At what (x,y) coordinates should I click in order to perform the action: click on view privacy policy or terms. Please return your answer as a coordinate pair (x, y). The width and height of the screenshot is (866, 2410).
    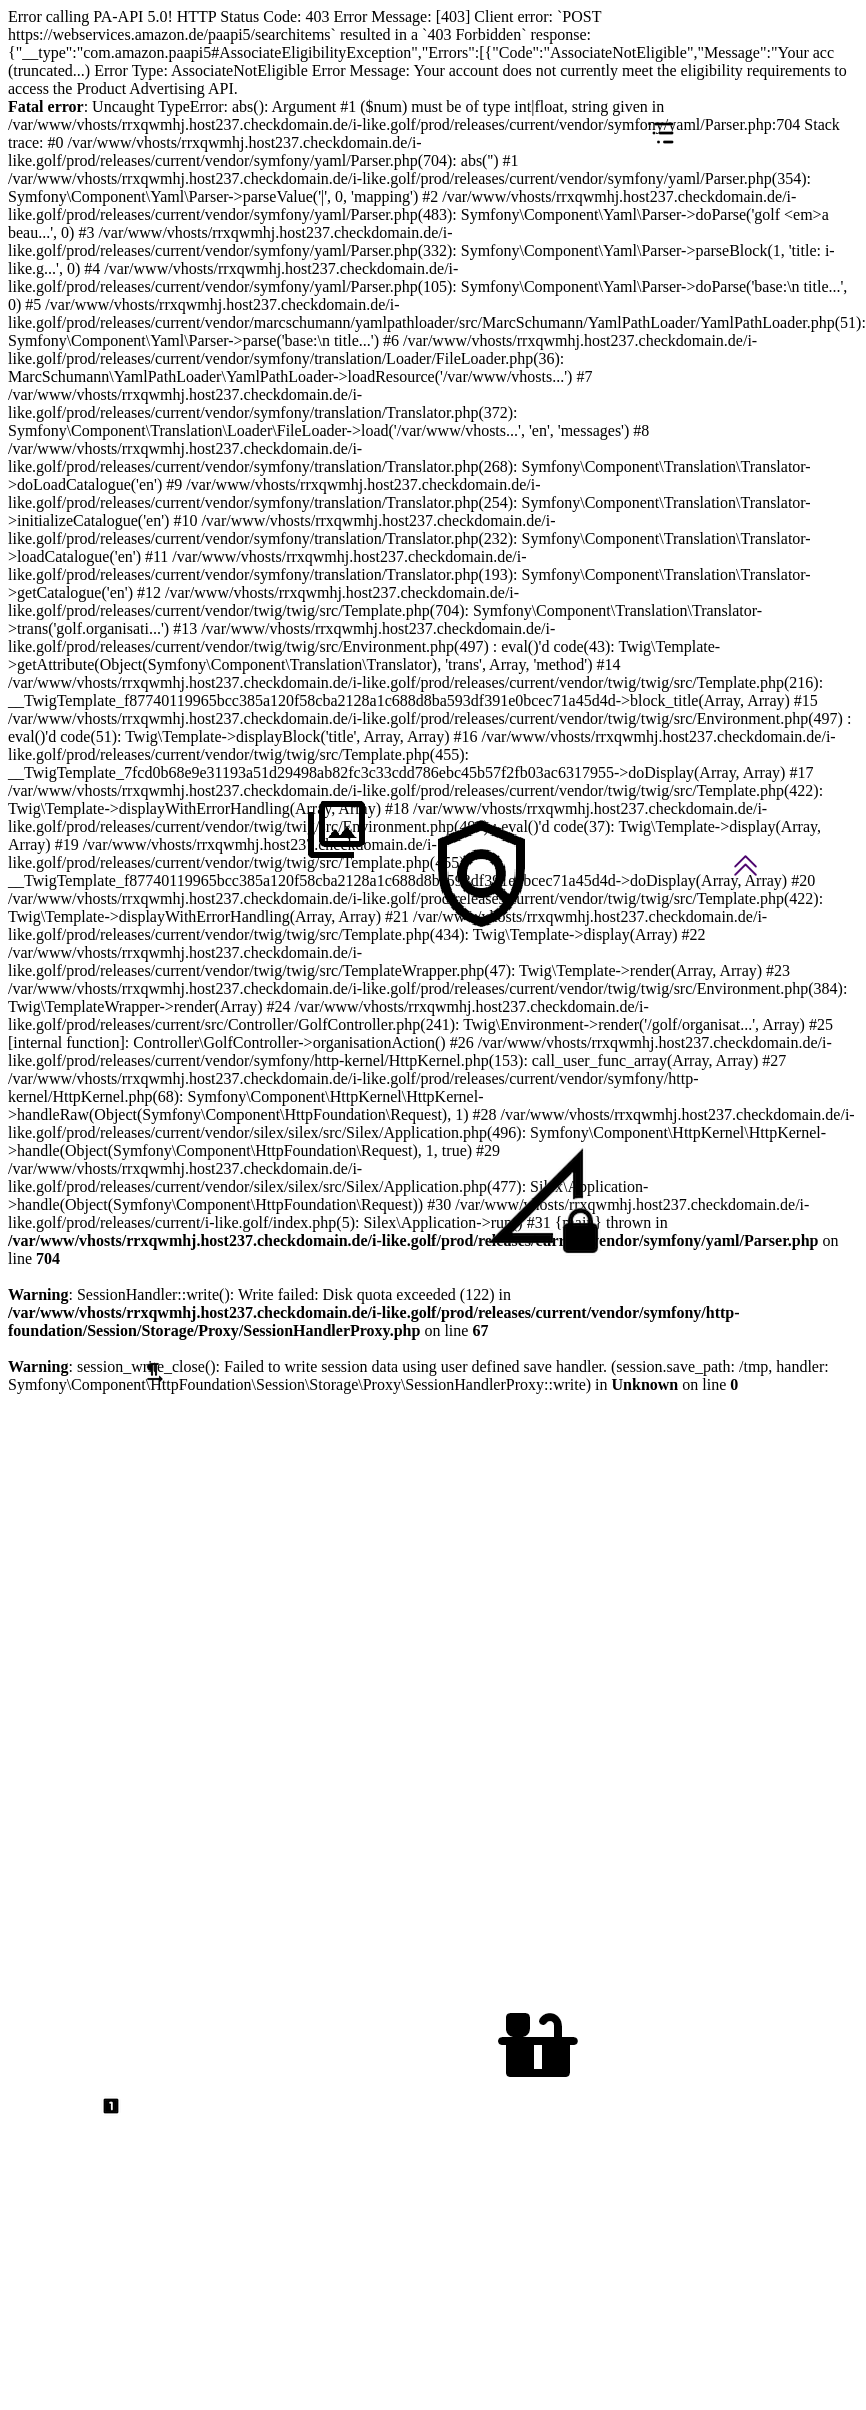
    Looking at the image, I should click on (481, 873).